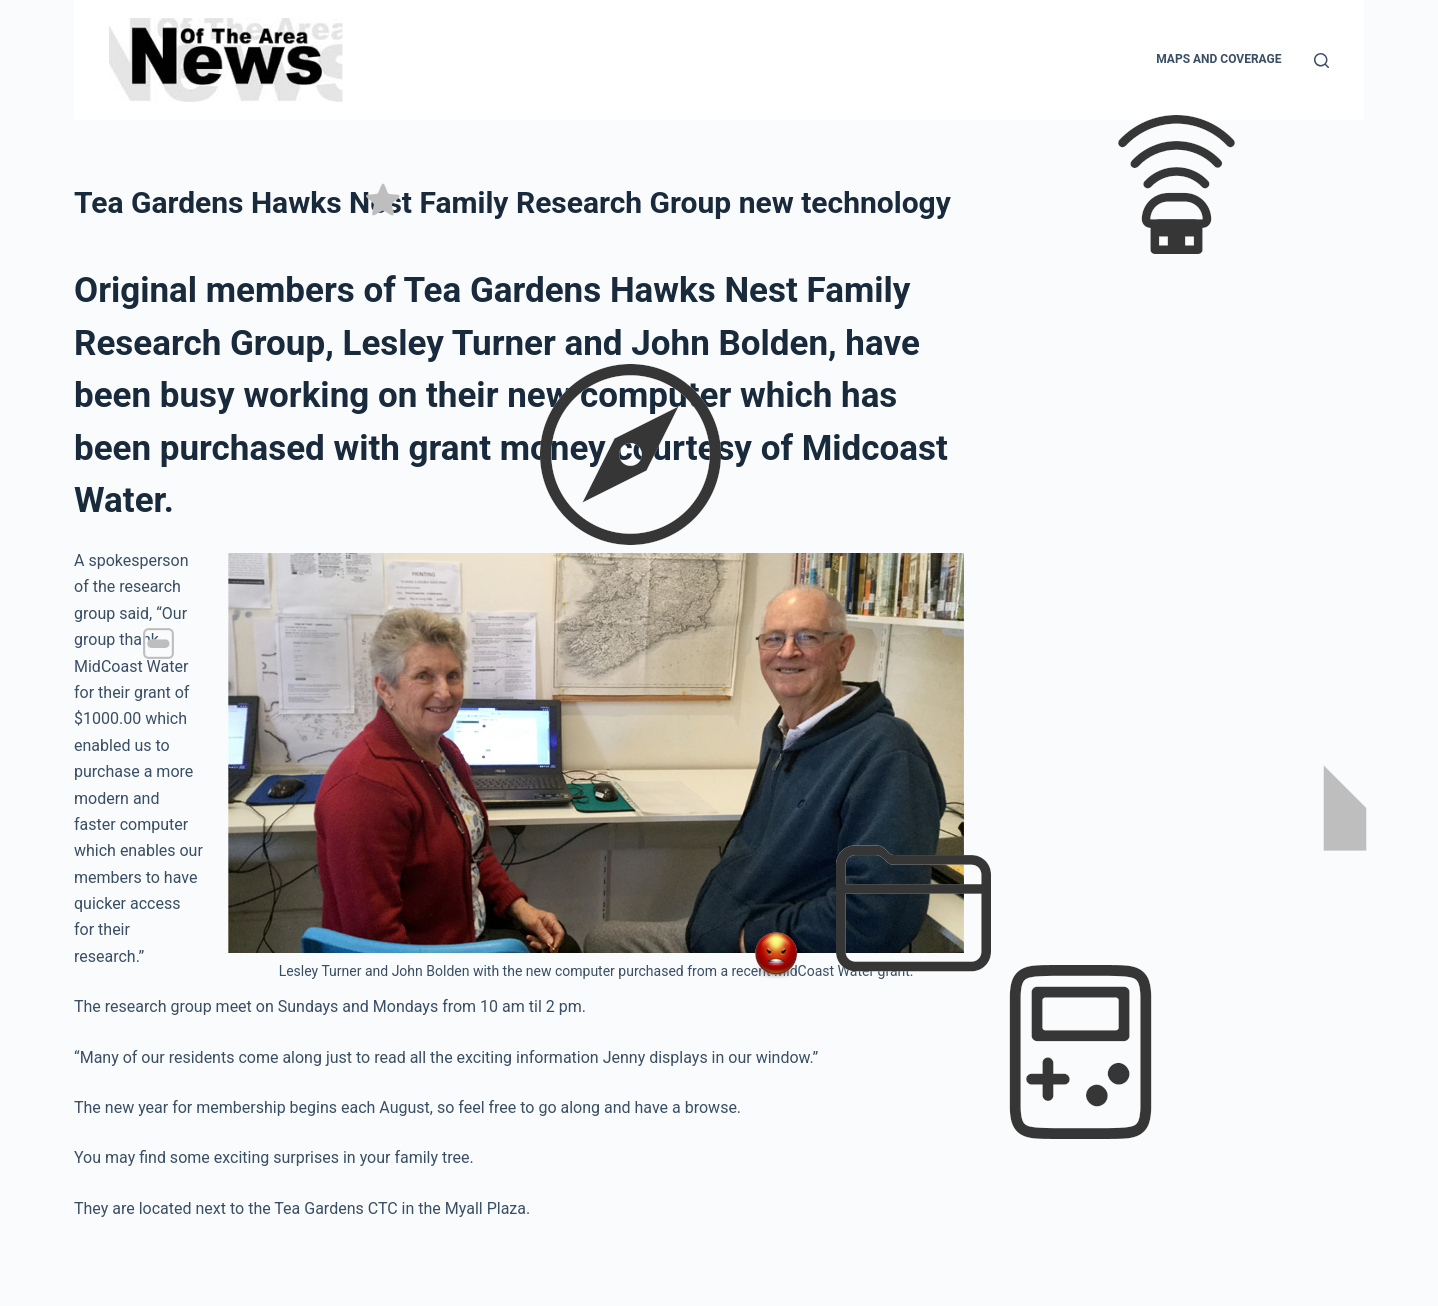  What do you see at coordinates (158, 643) in the screenshot?
I see `indicates a partially selected or indeterminate checkbox state` at bounding box center [158, 643].